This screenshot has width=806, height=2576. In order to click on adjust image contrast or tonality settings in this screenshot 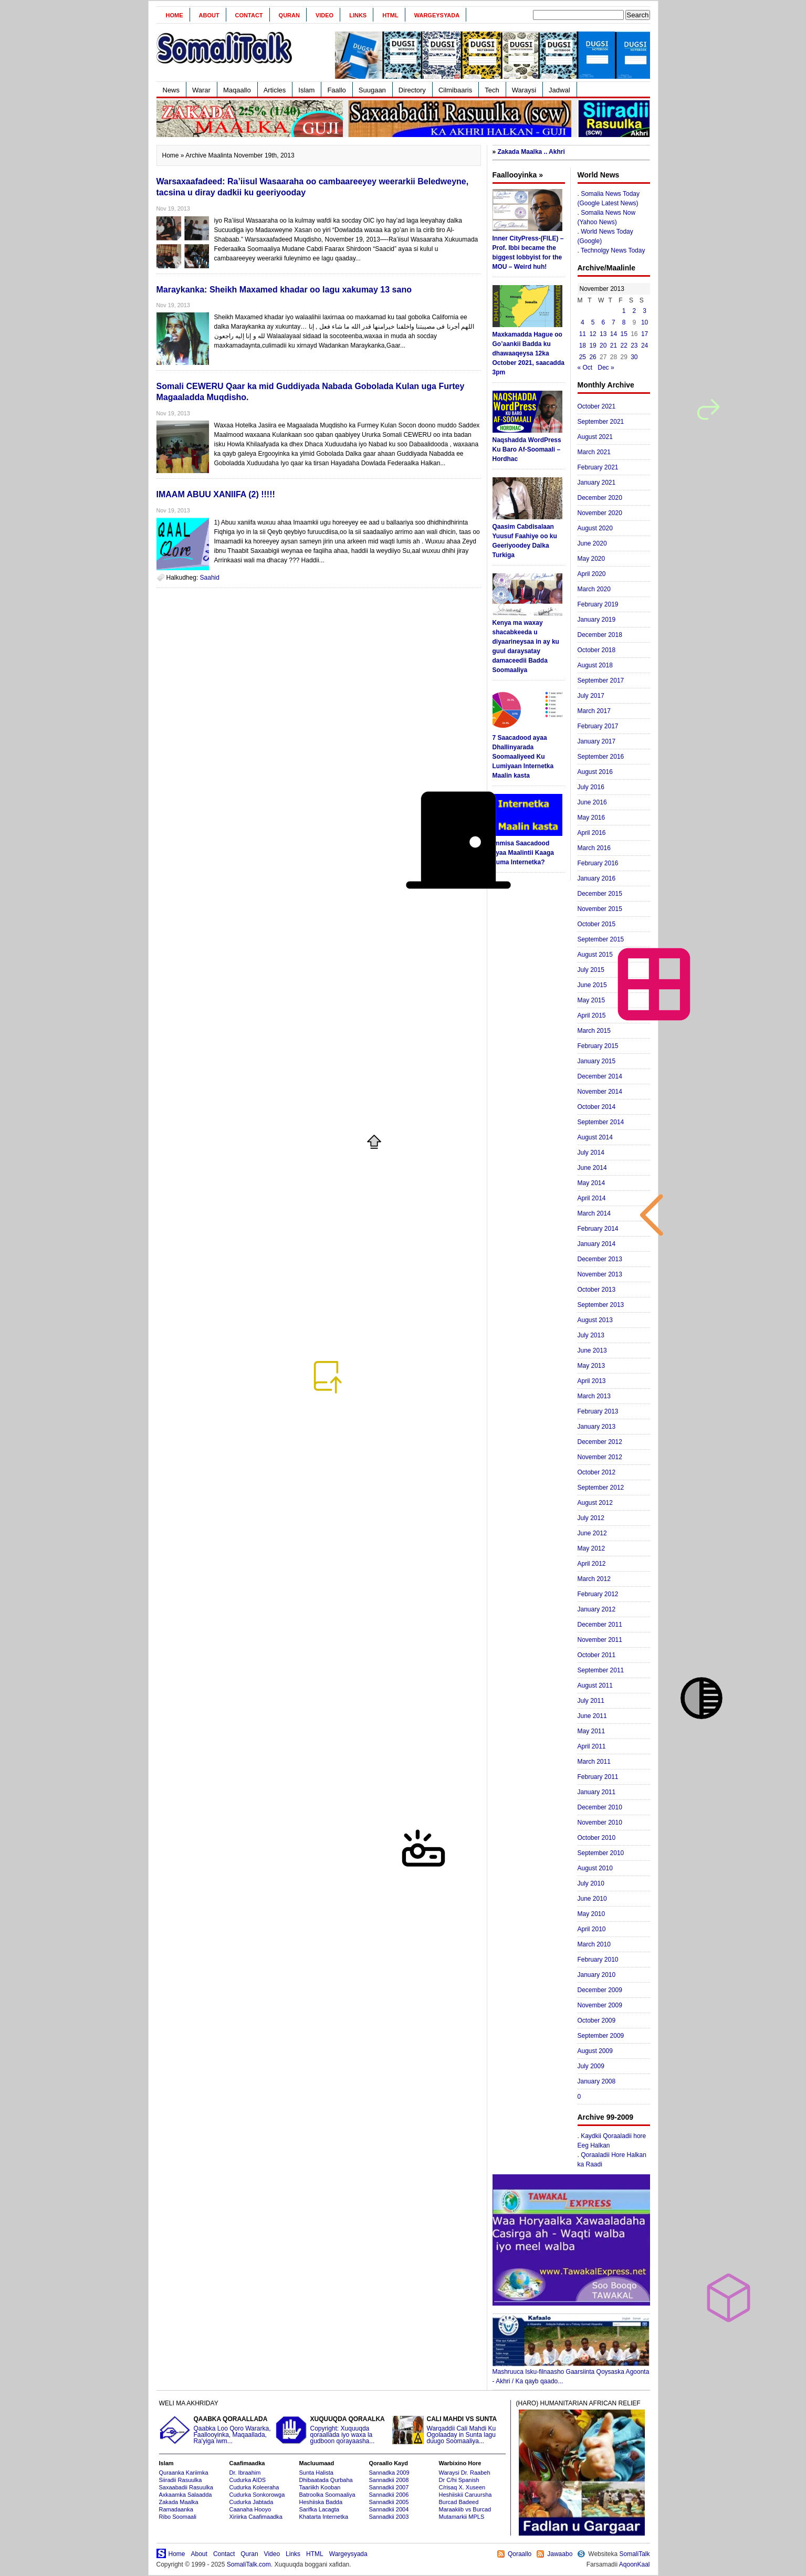, I will do `click(702, 1698)`.